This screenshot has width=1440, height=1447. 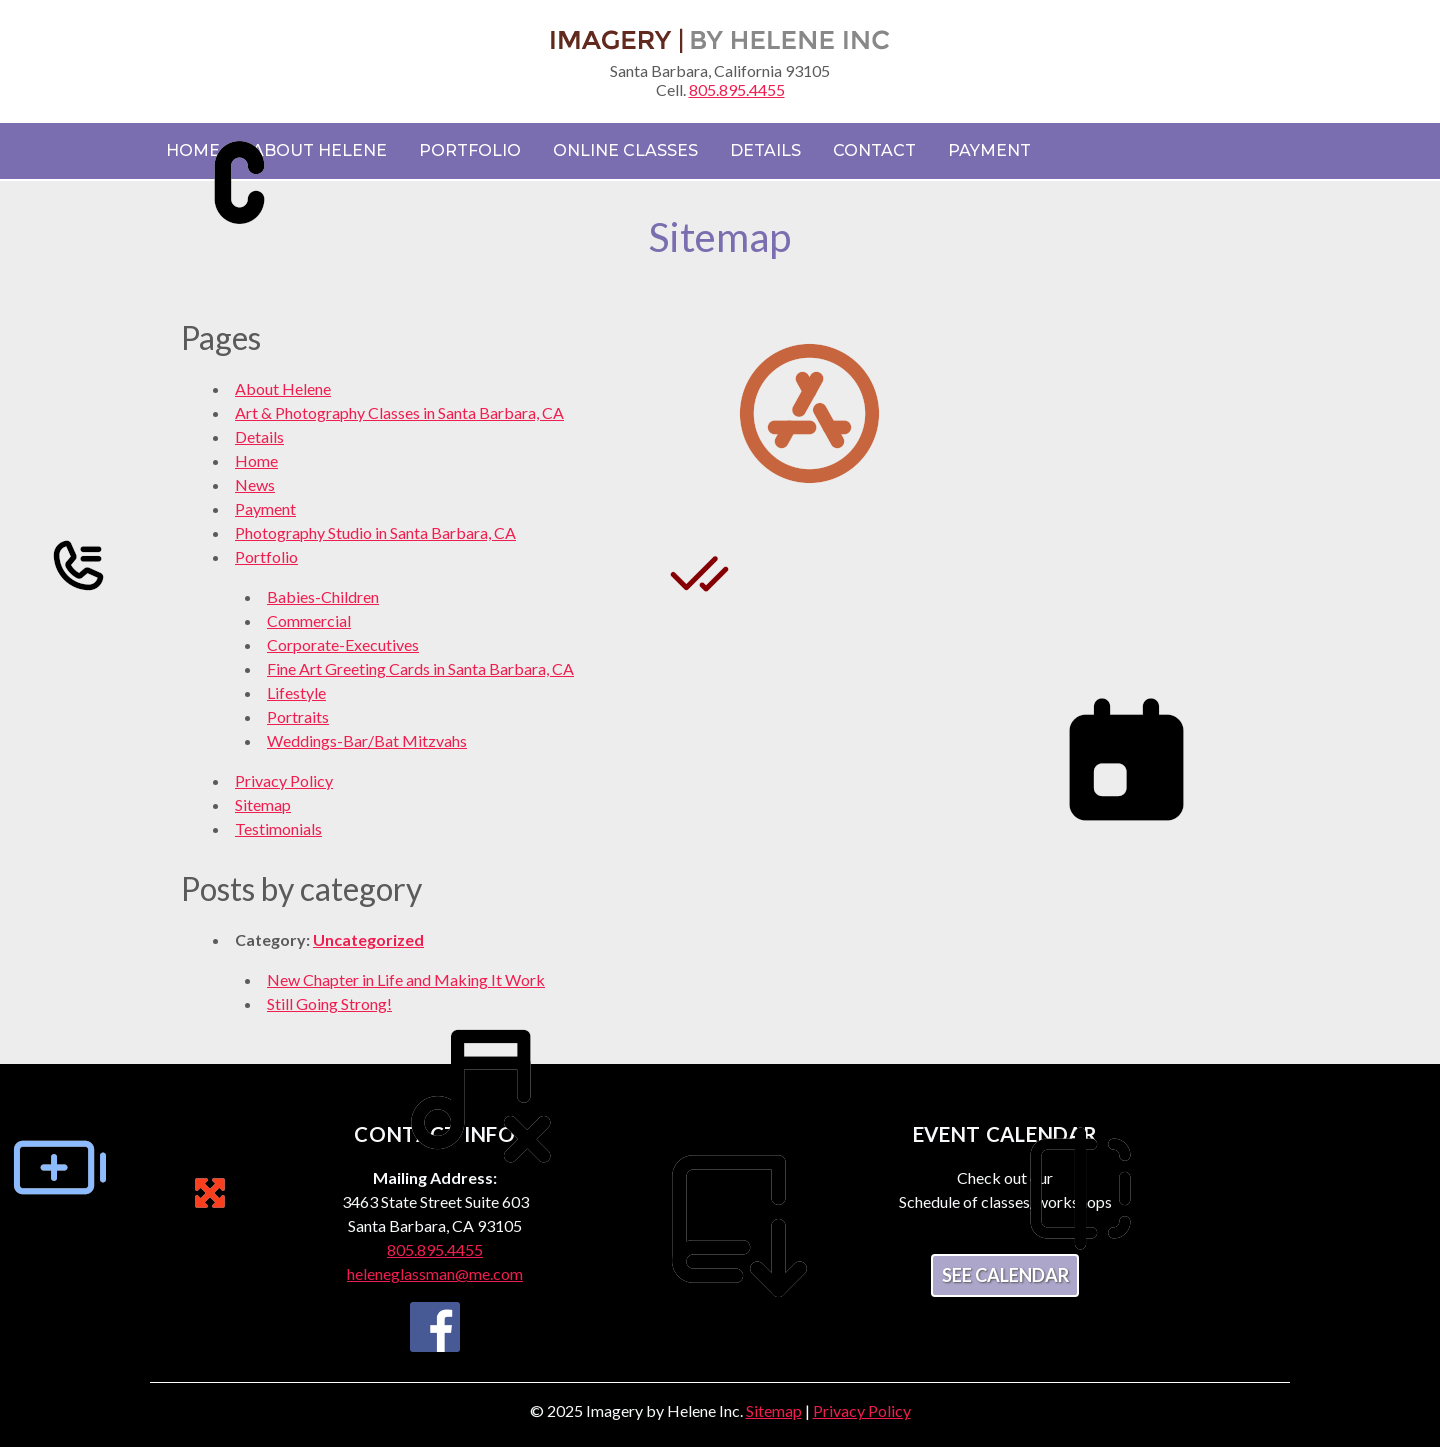 I want to click on download apps from the app store, so click(x=809, y=413).